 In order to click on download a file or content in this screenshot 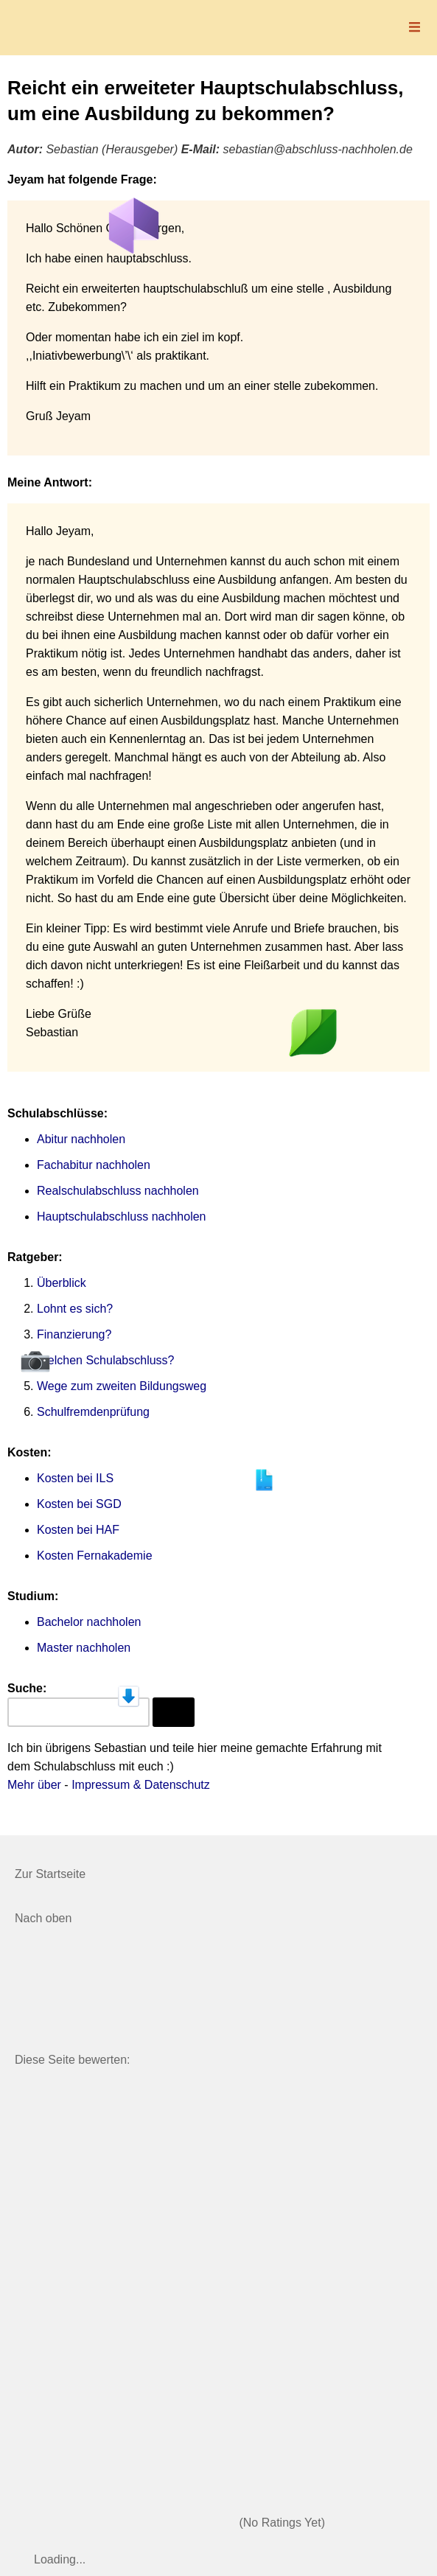, I will do `click(128, 1696)`.